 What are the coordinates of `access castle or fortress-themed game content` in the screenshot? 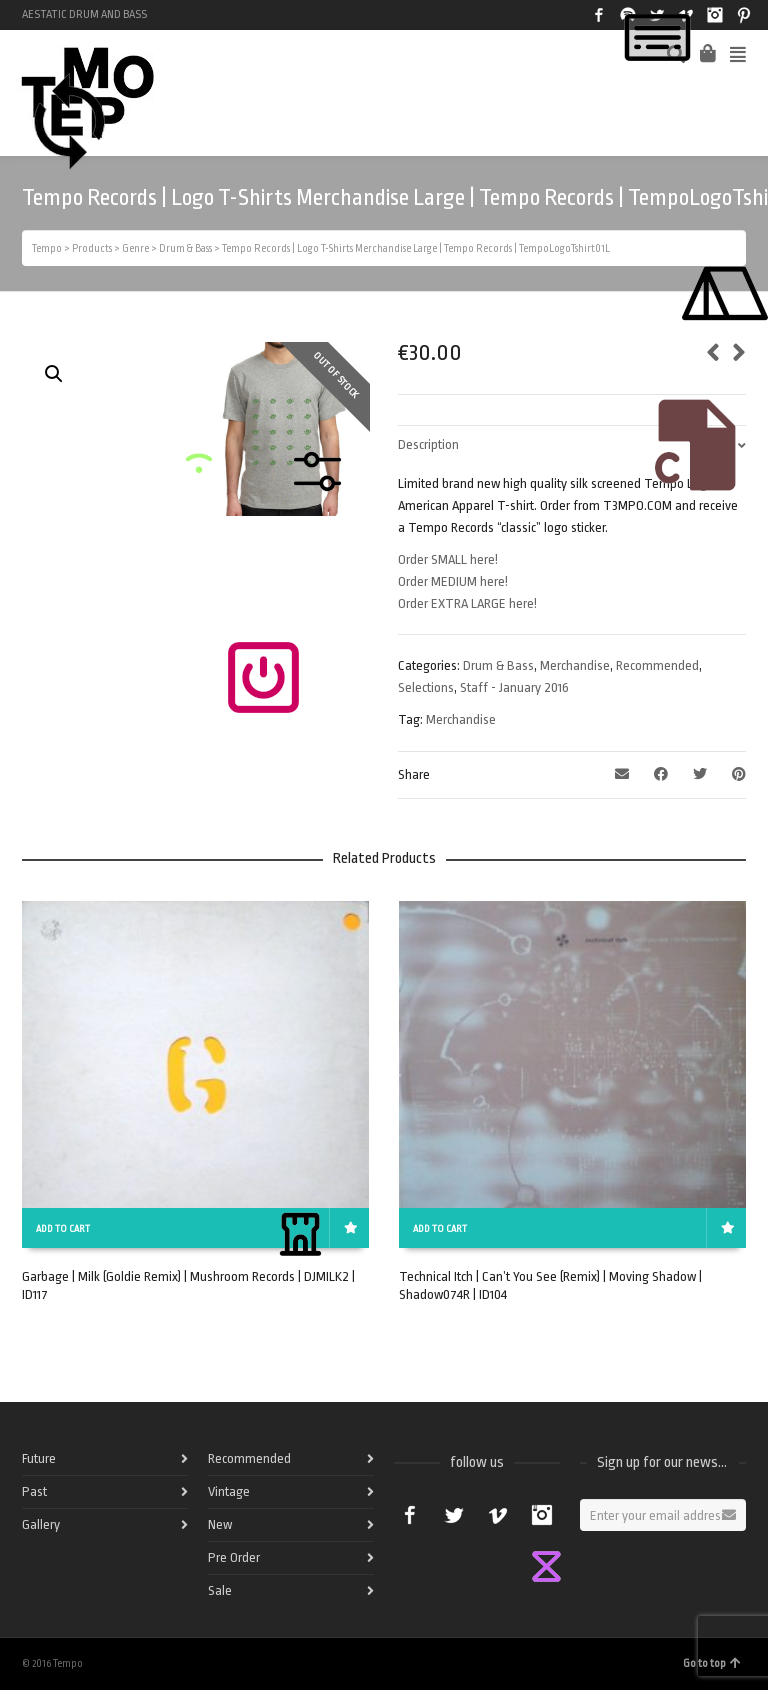 It's located at (300, 1233).